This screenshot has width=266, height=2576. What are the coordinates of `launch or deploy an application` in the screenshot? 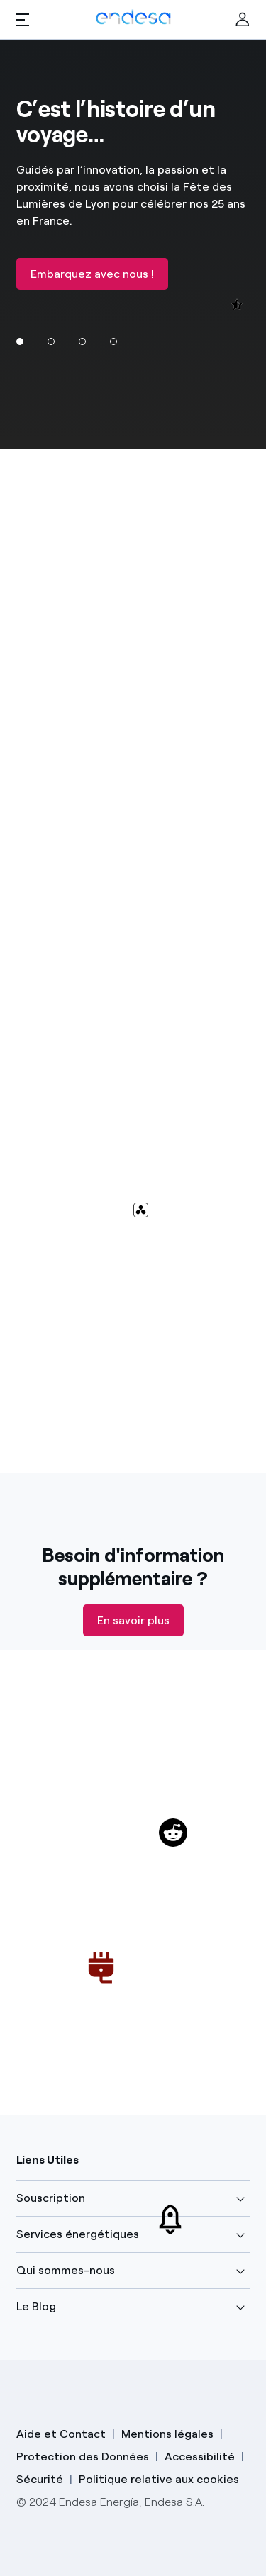 It's located at (170, 2219).